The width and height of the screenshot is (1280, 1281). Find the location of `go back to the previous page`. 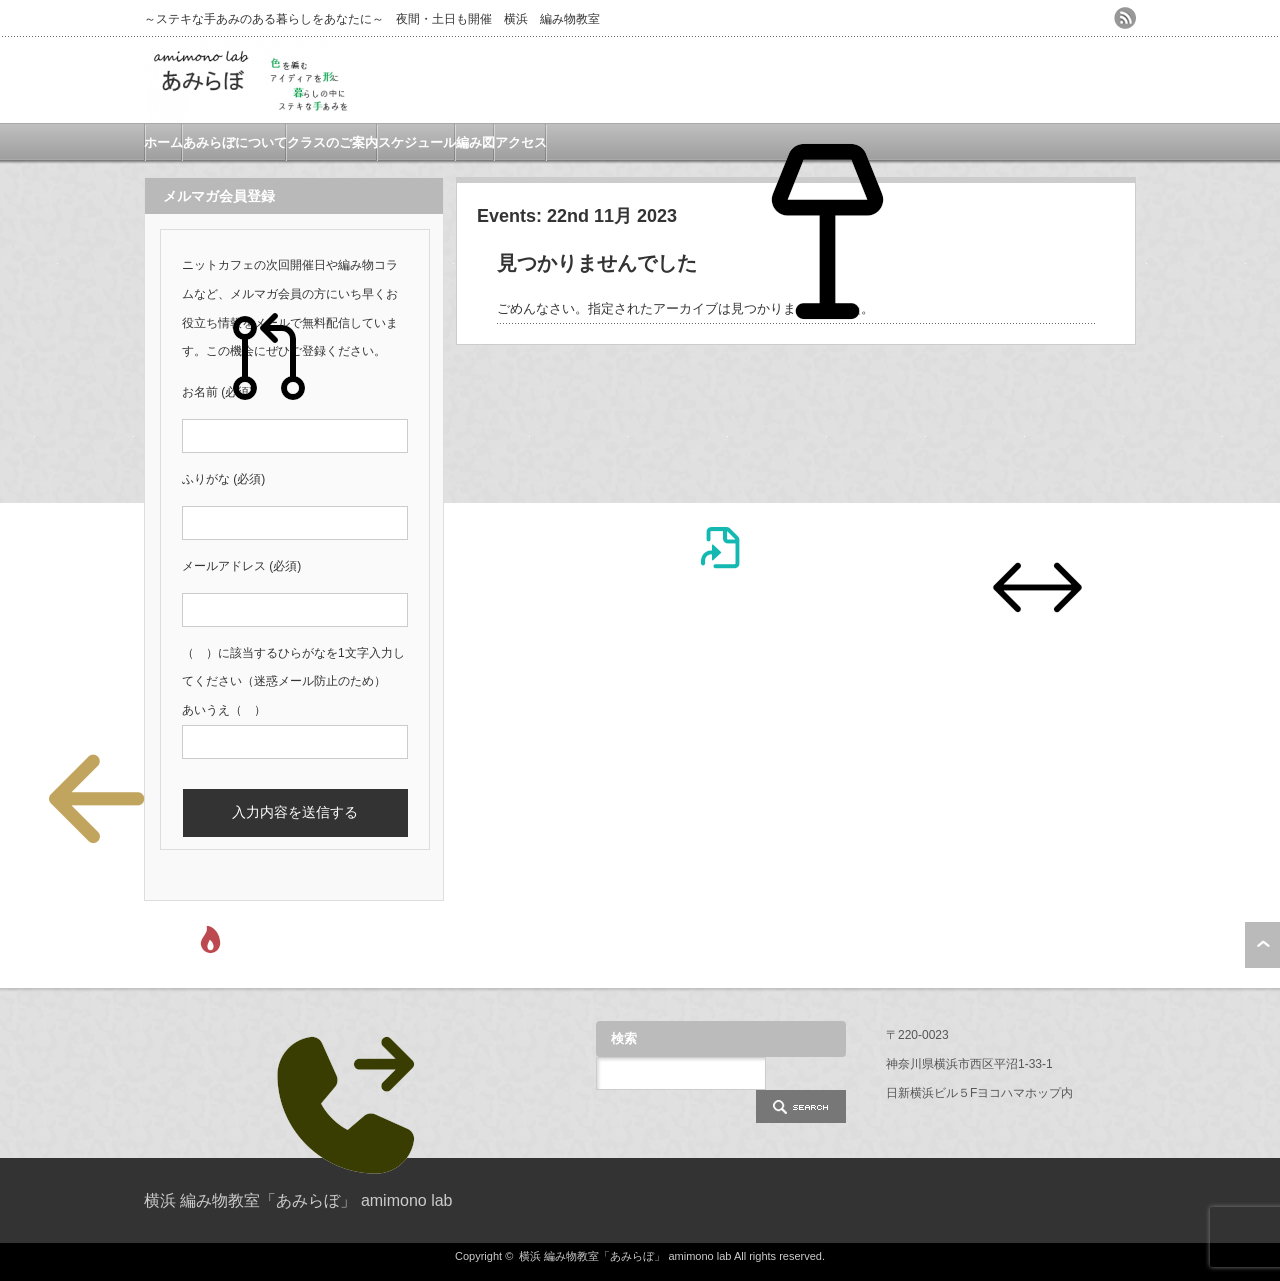

go back to the previous page is located at coordinates (100, 801).